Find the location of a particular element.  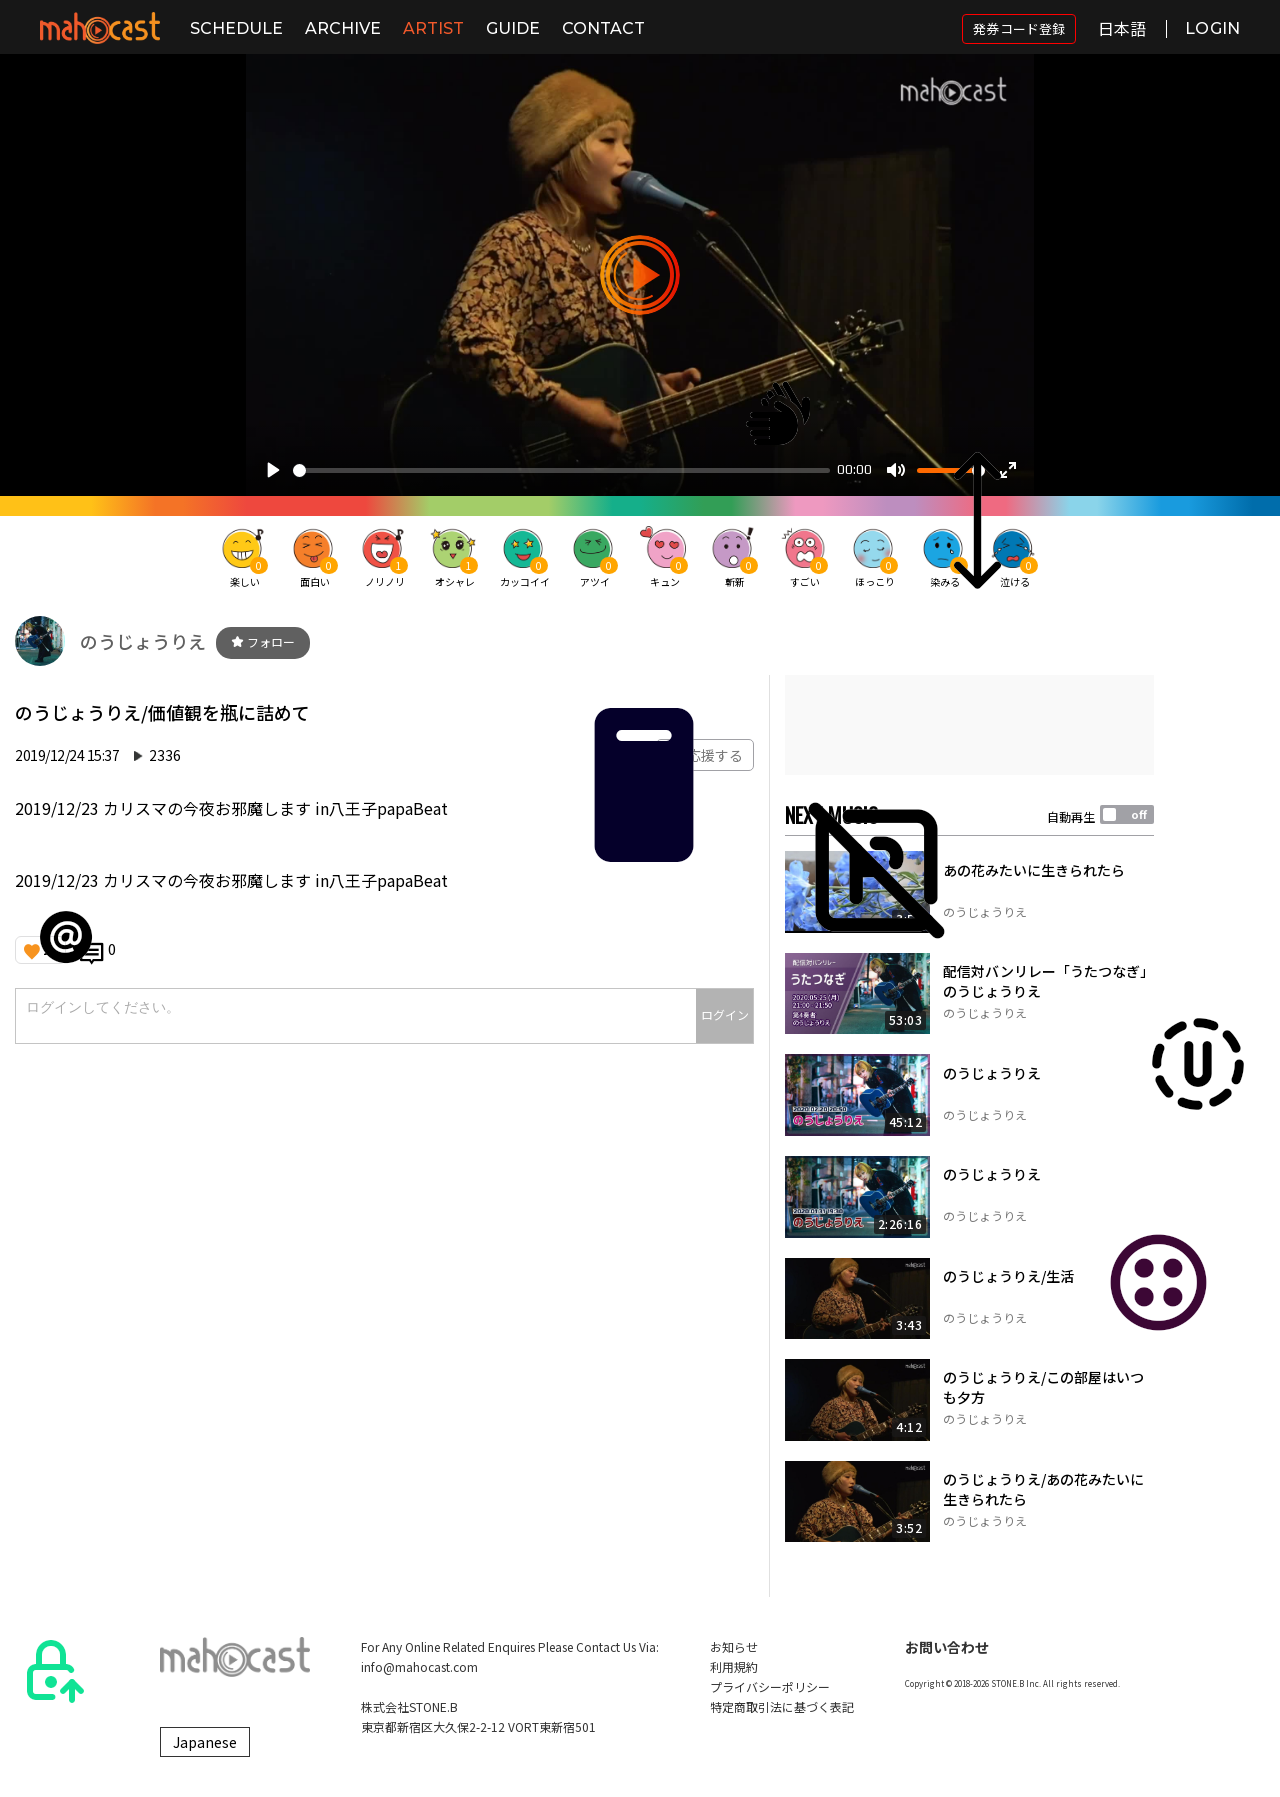

upload or sync secured data is located at coordinates (51, 1670).